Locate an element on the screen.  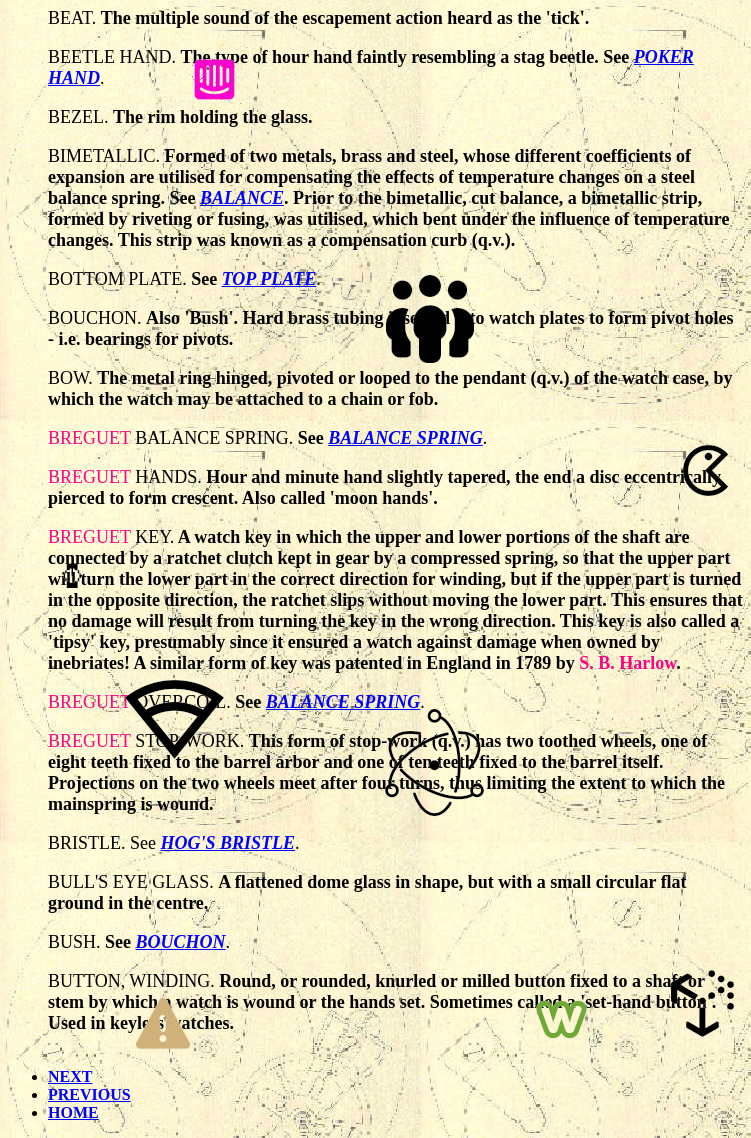
visit Hackernoon website or blog is located at coordinates (73, 576).